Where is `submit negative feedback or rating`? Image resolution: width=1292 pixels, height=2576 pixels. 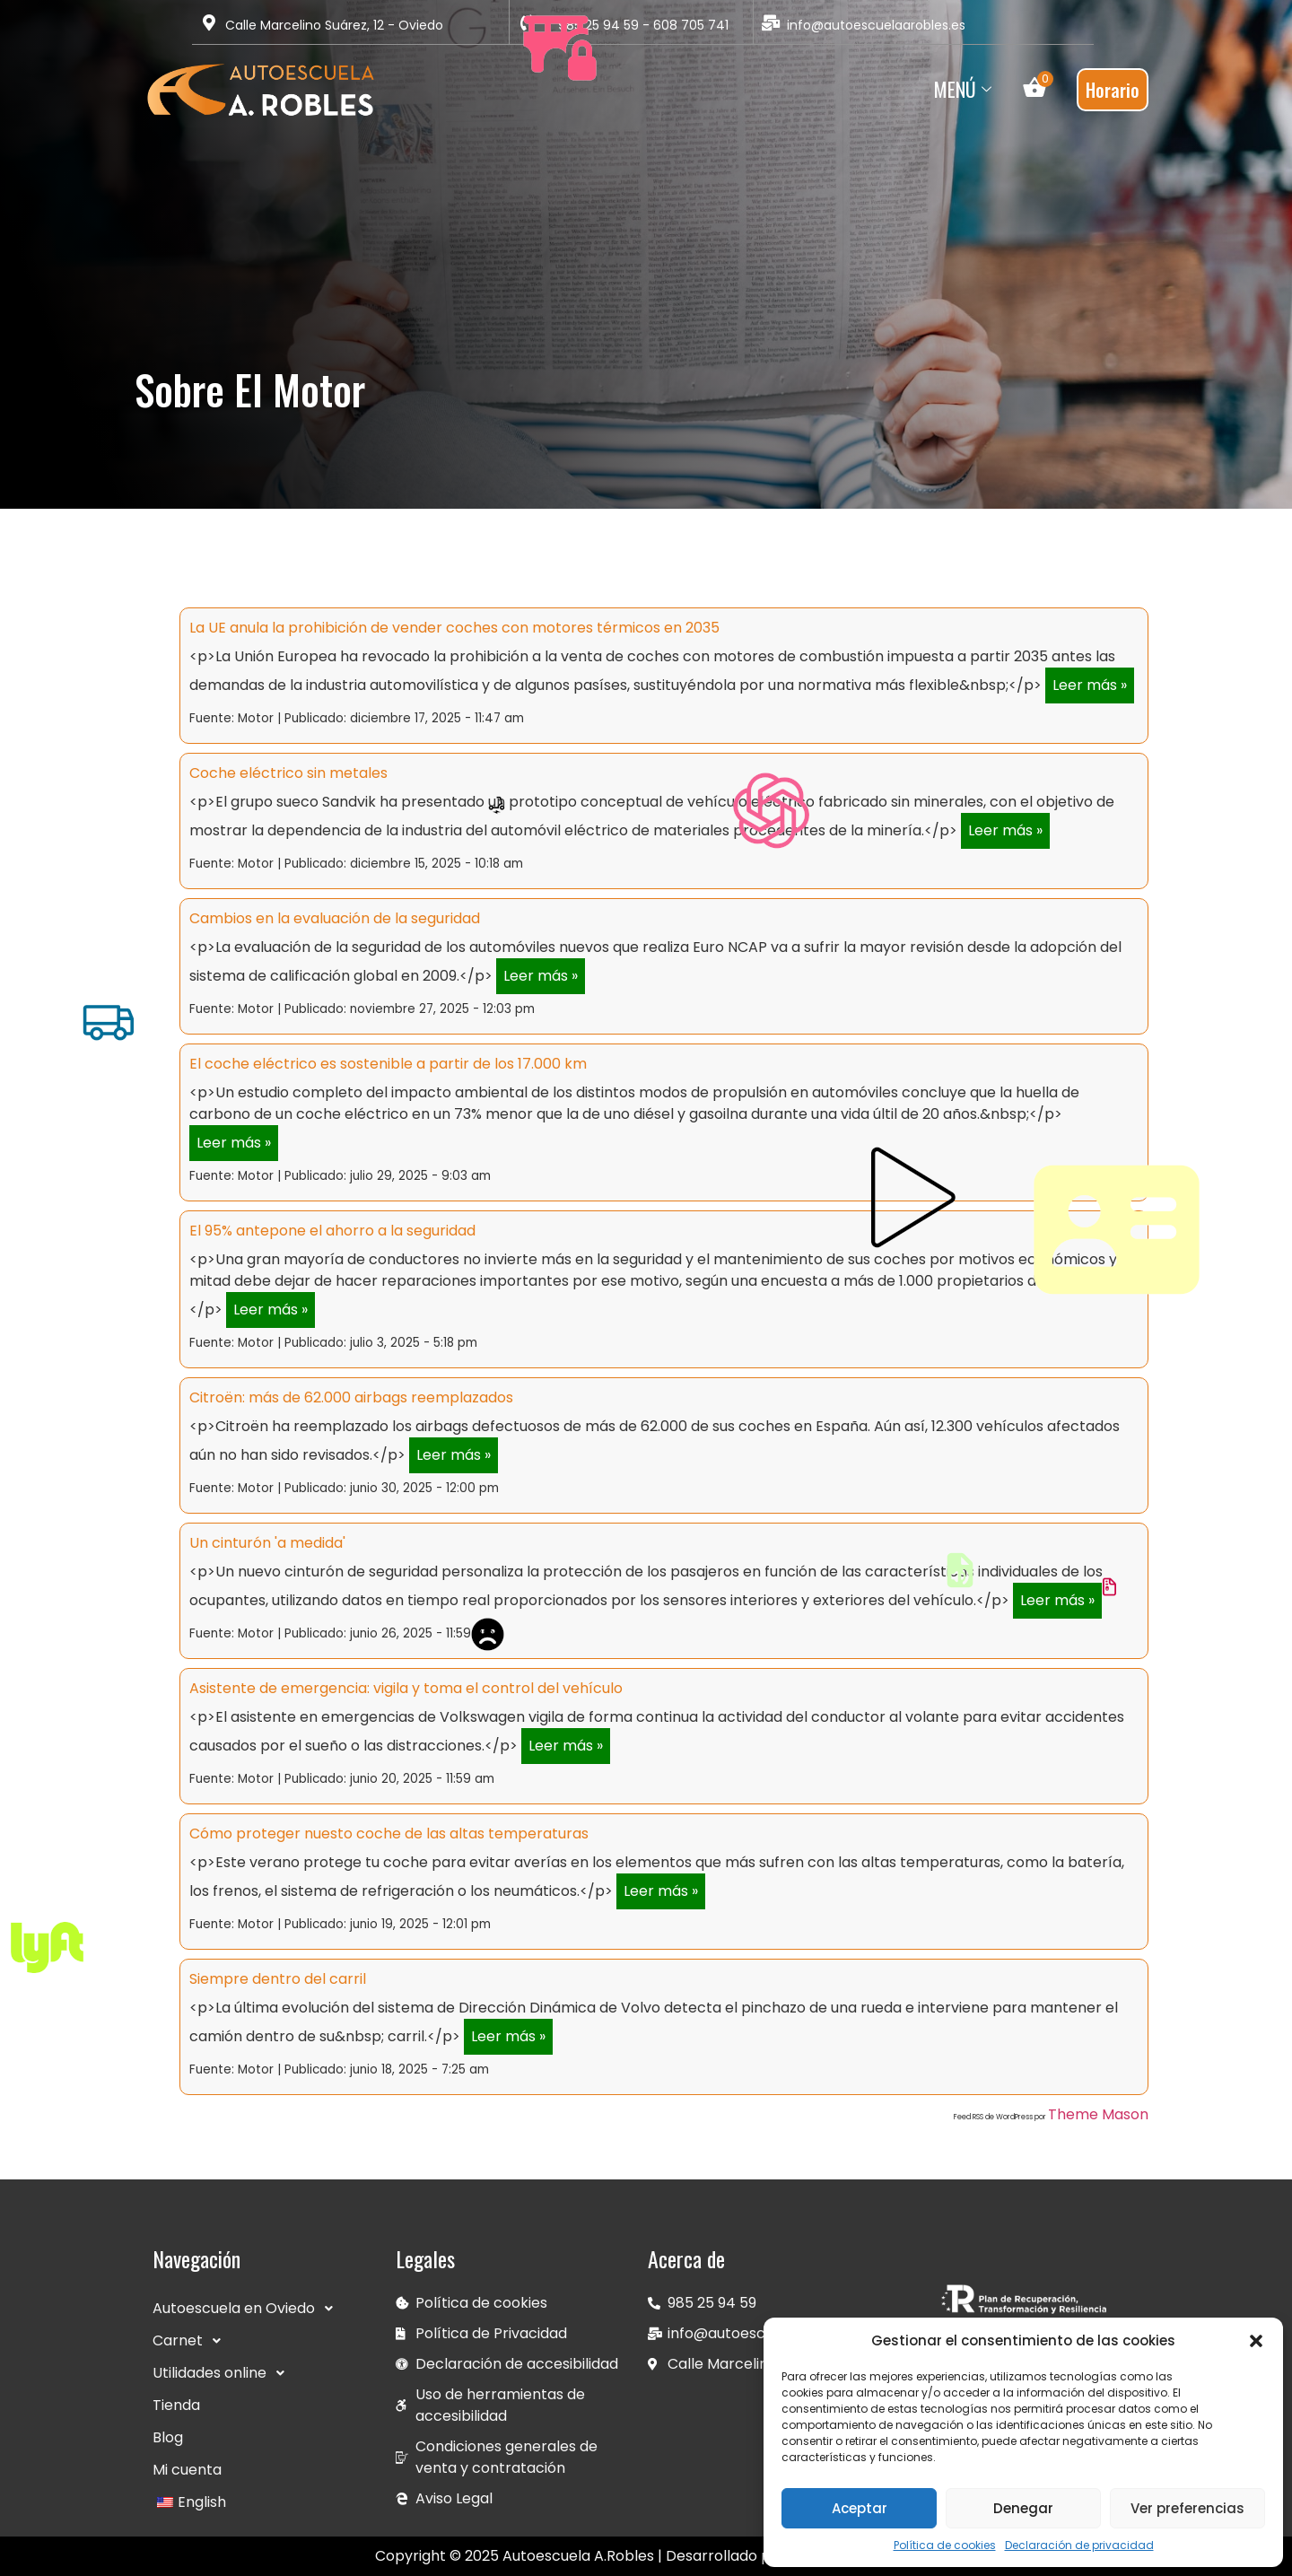 submit negative feedback or rating is located at coordinates (487, 1634).